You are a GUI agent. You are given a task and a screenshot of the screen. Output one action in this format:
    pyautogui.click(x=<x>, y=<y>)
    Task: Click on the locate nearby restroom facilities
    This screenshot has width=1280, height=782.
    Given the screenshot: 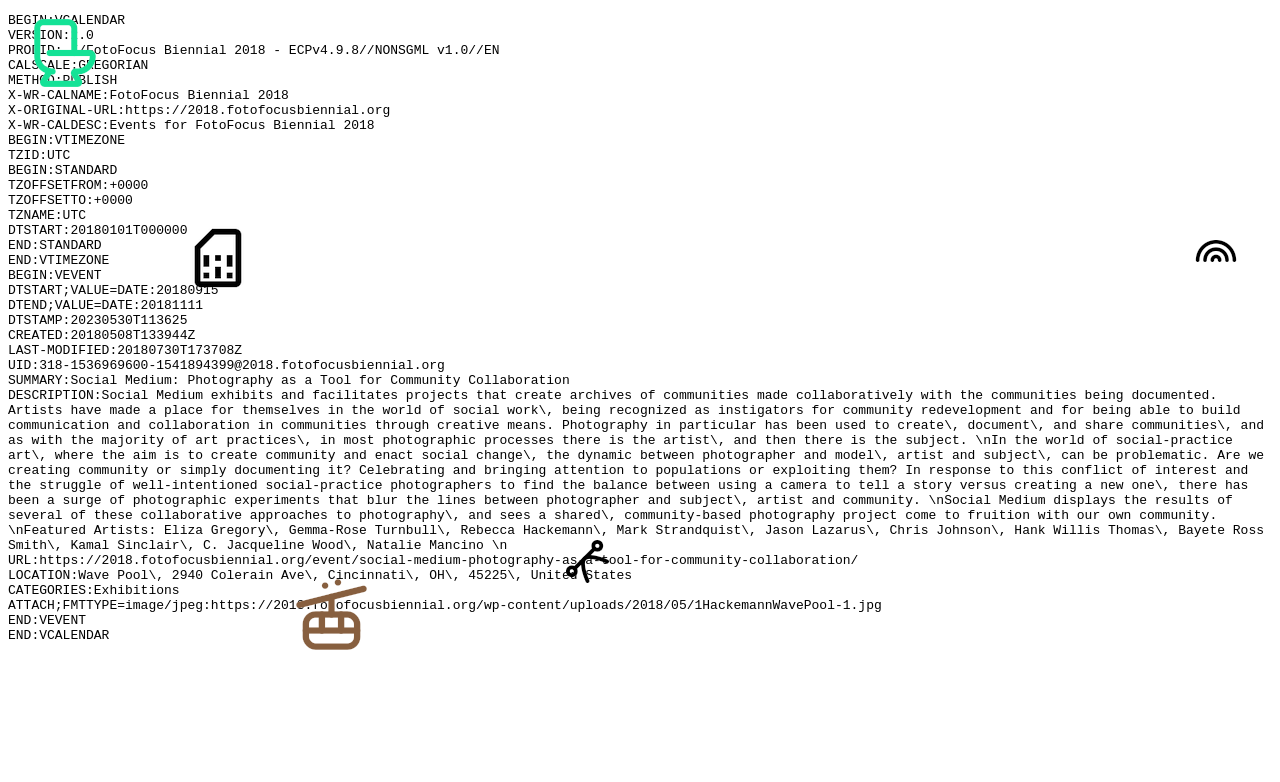 What is the action you would take?
    pyautogui.click(x=65, y=53)
    